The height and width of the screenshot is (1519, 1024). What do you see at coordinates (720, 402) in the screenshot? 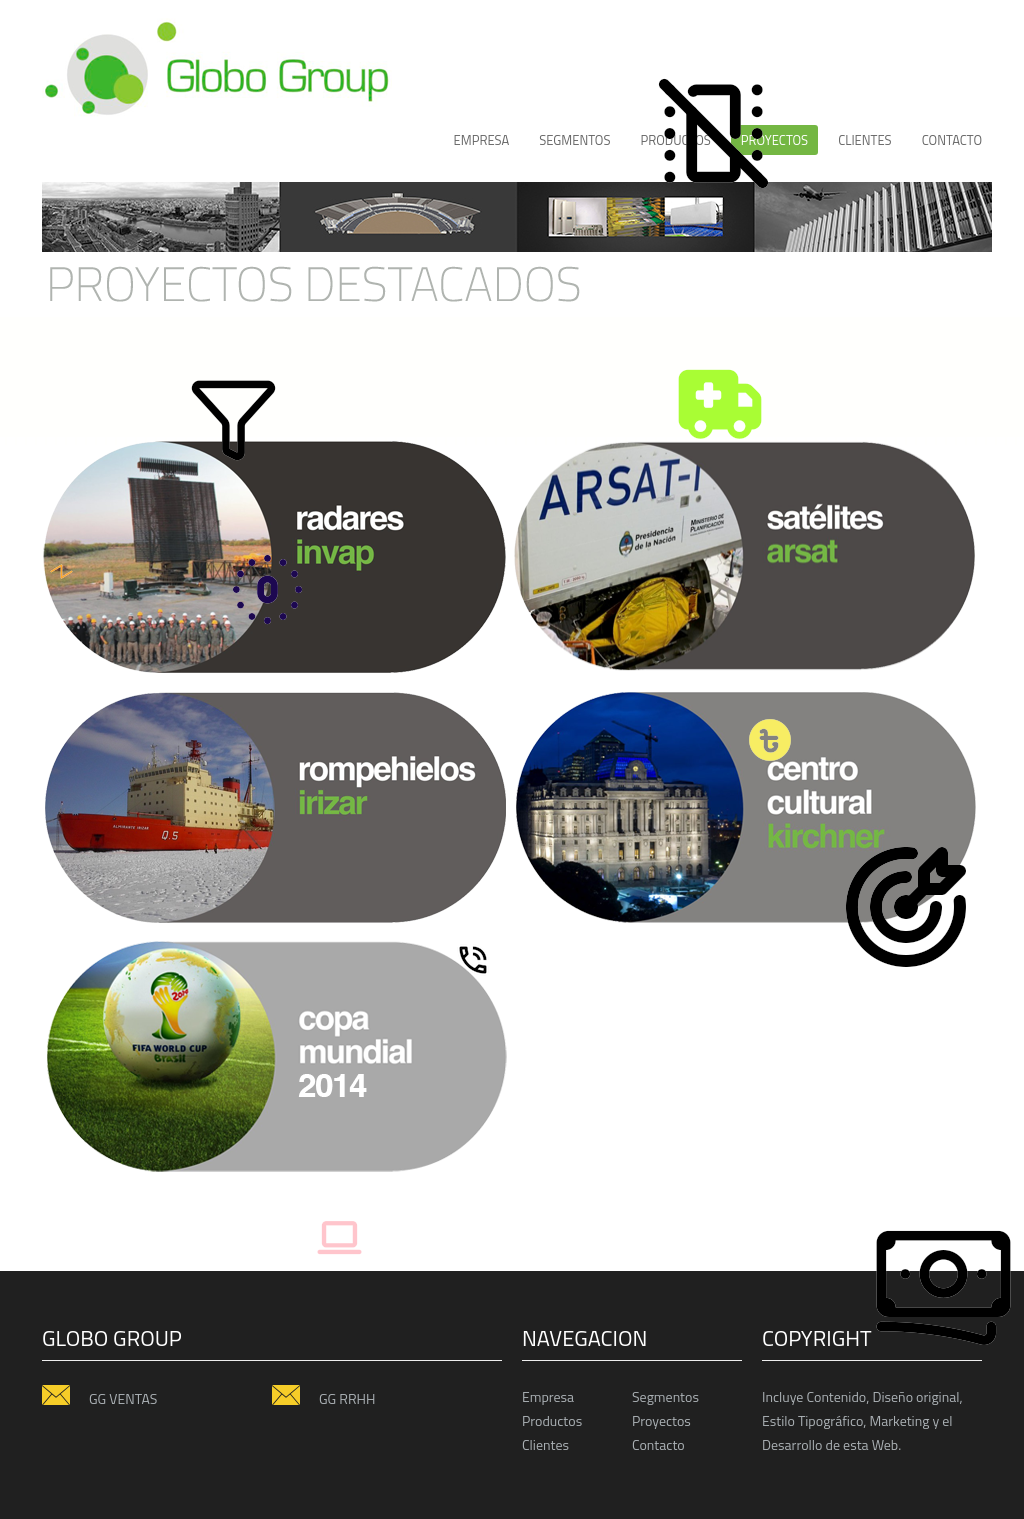
I see `request emergency medical services` at bounding box center [720, 402].